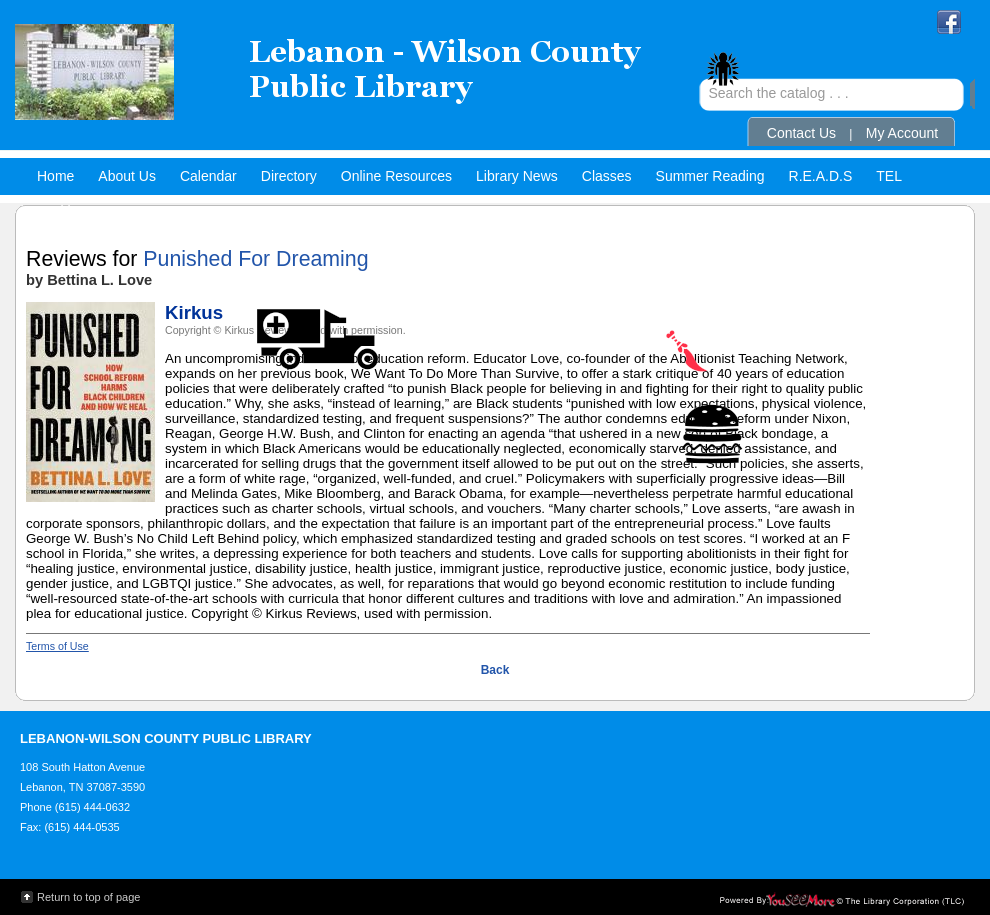  I want to click on military ambulance unit or medical transport, so click(317, 338).